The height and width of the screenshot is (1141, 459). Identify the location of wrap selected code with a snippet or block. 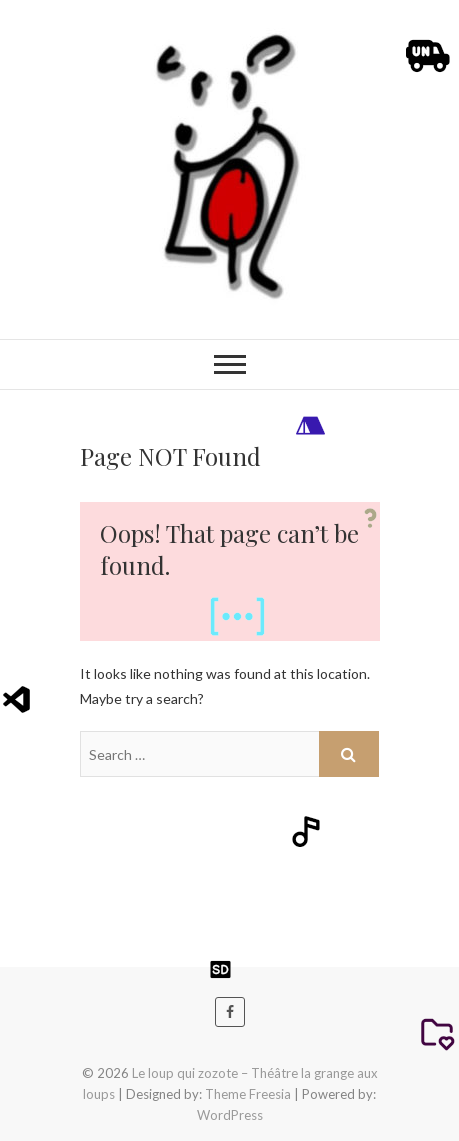
(237, 616).